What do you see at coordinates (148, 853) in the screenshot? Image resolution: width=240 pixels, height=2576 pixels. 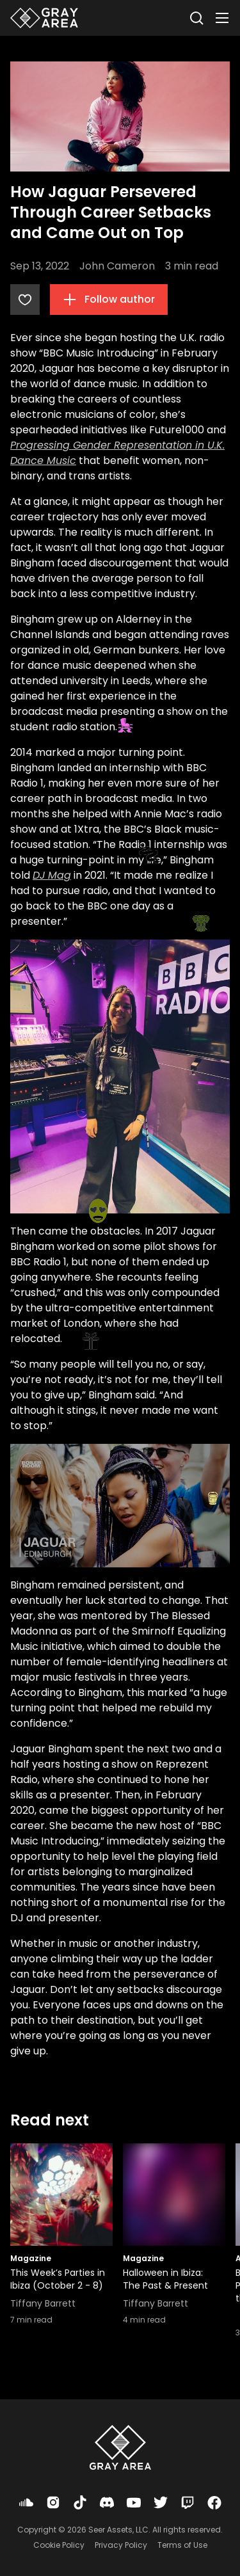 I see `select sand snake creature or enemy type` at bounding box center [148, 853].